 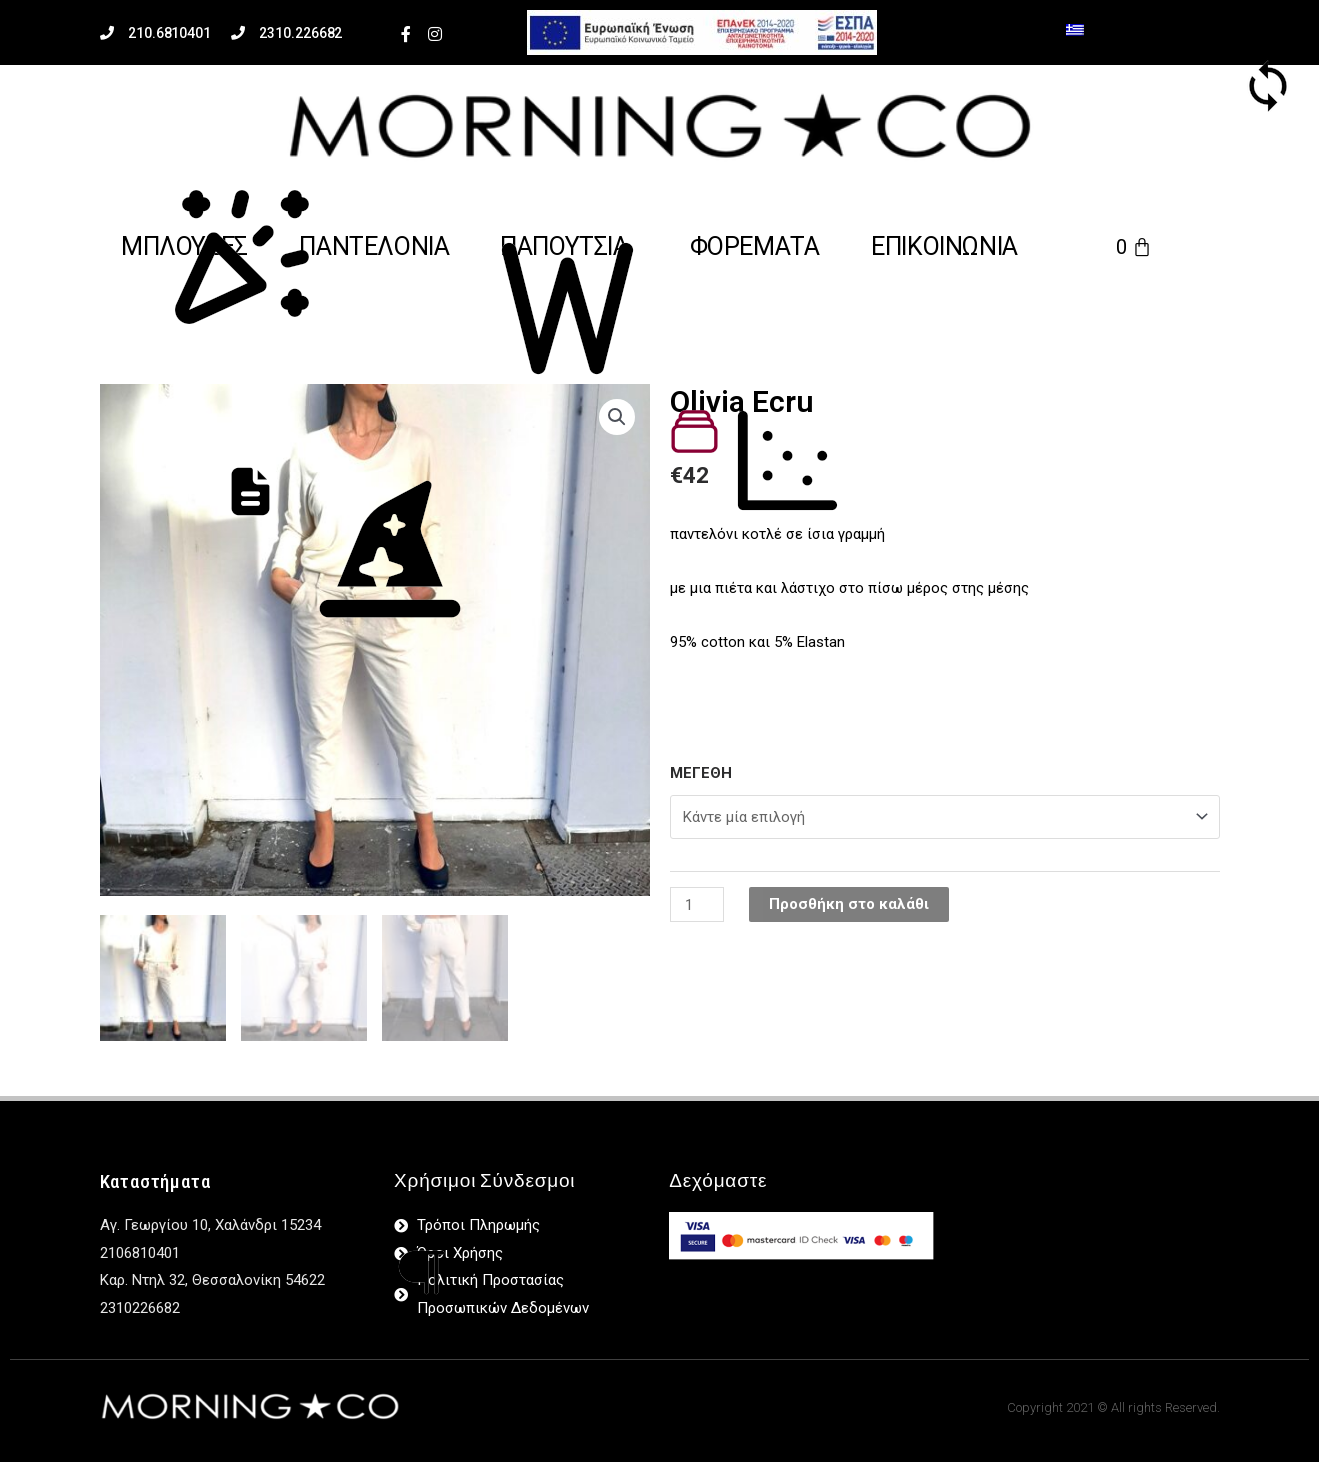 What do you see at coordinates (245, 253) in the screenshot?
I see `celebration or success notification` at bounding box center [245, 253].